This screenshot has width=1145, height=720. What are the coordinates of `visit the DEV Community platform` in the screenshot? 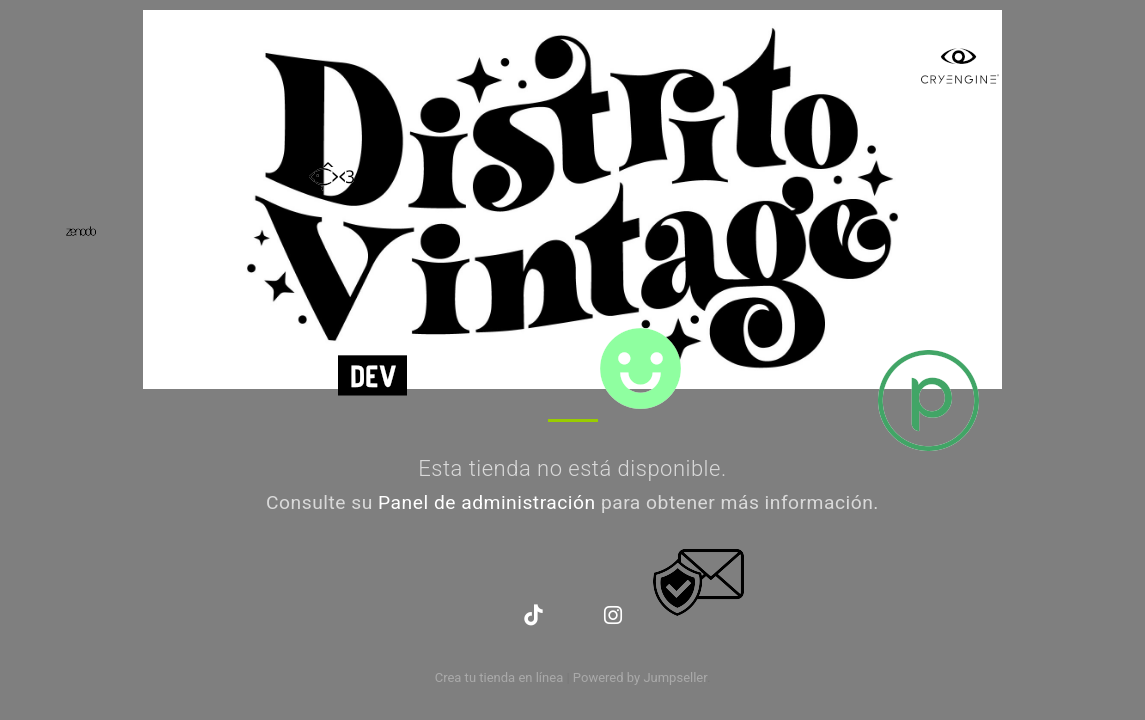 It's located at (372, 375).